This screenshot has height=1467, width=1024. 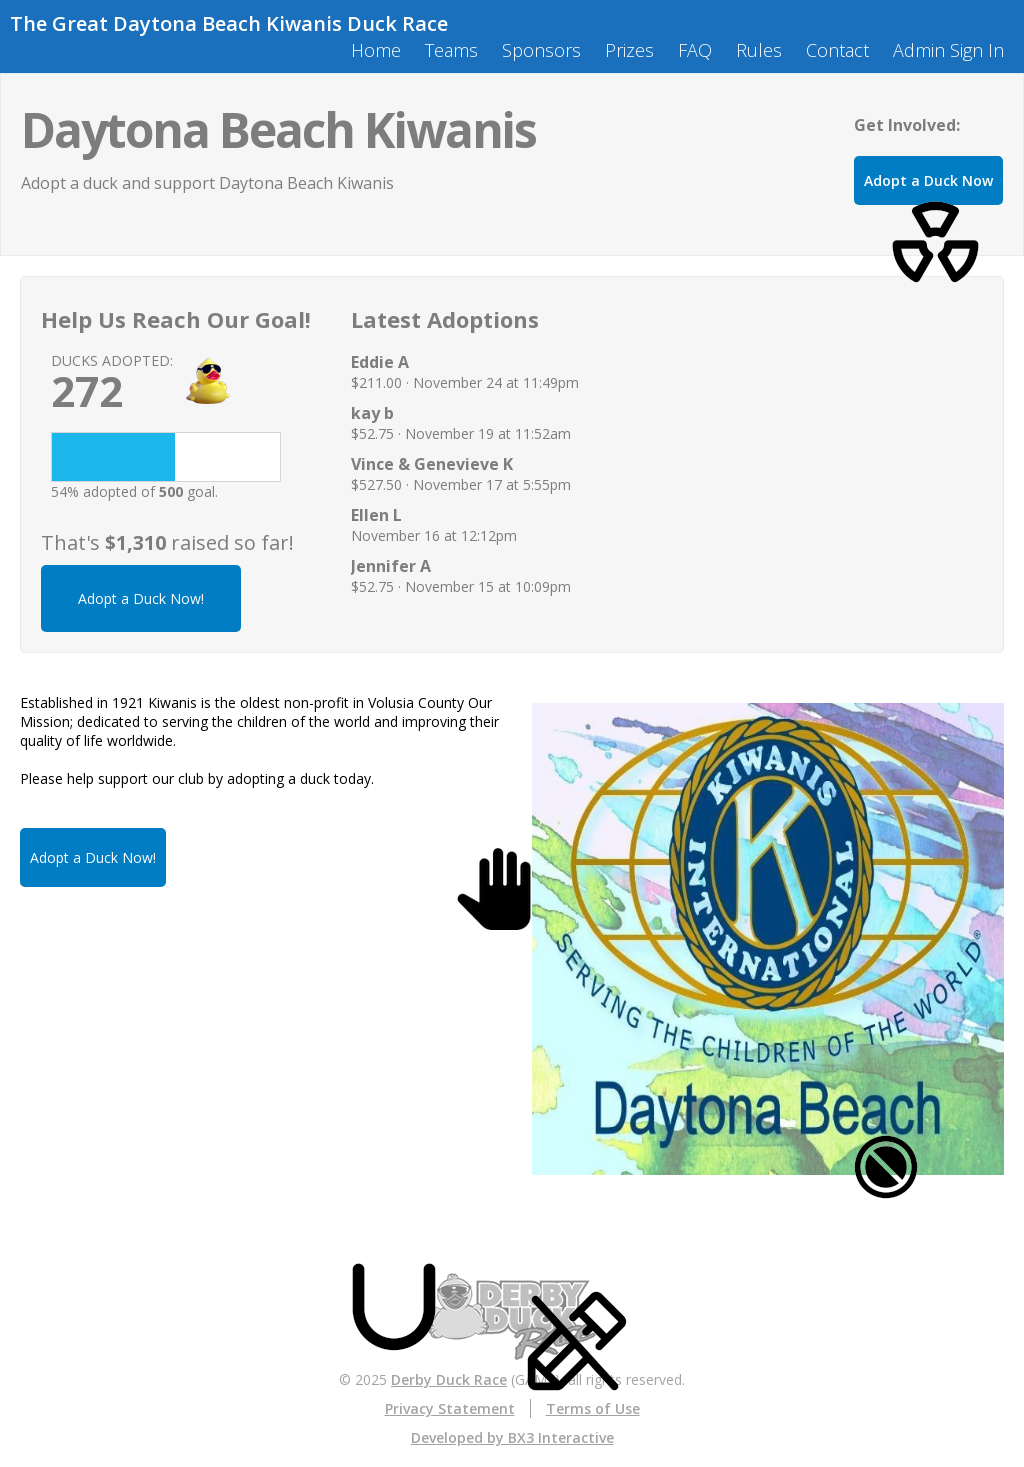 What do you see at coordinates (493, 889) in the screenshot?
I see `stop or pause an action` at bounding box center [493, 889].